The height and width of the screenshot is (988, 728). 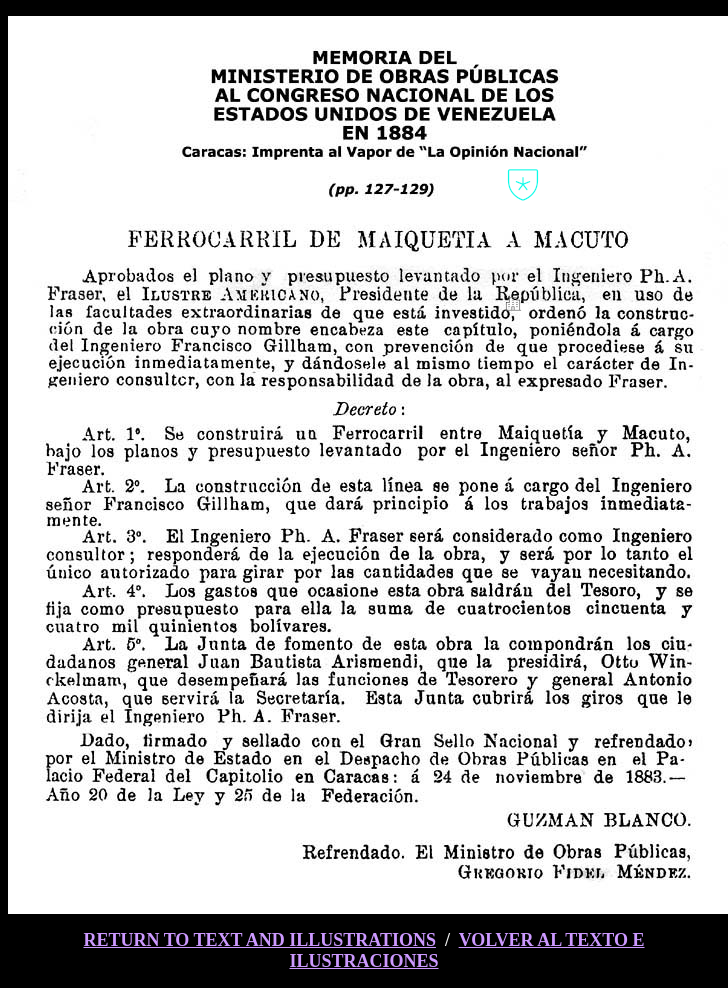 I want to click on view apartment or building listings, so click(x=513, y=304).